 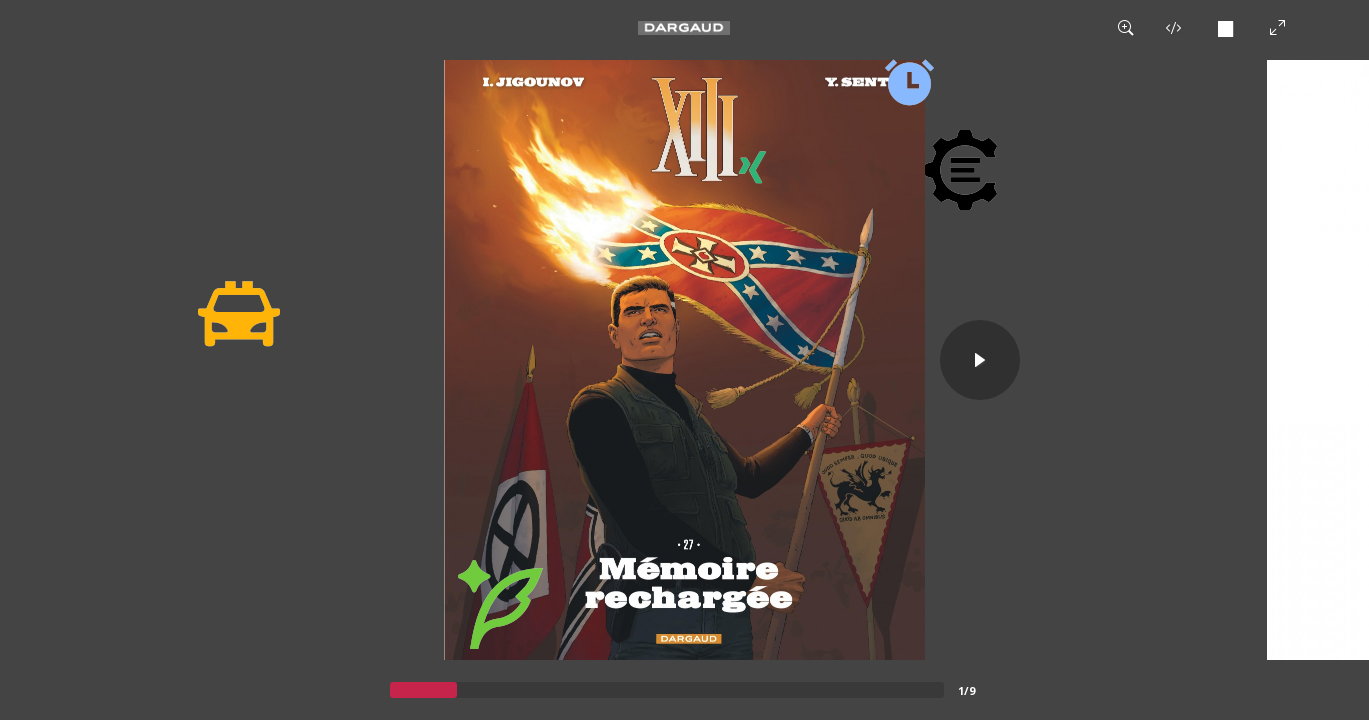 What do you see at coordinates (239, 312) in the screenshot?
I see `view nearby police stations or services` at bounding box center [239, 312].